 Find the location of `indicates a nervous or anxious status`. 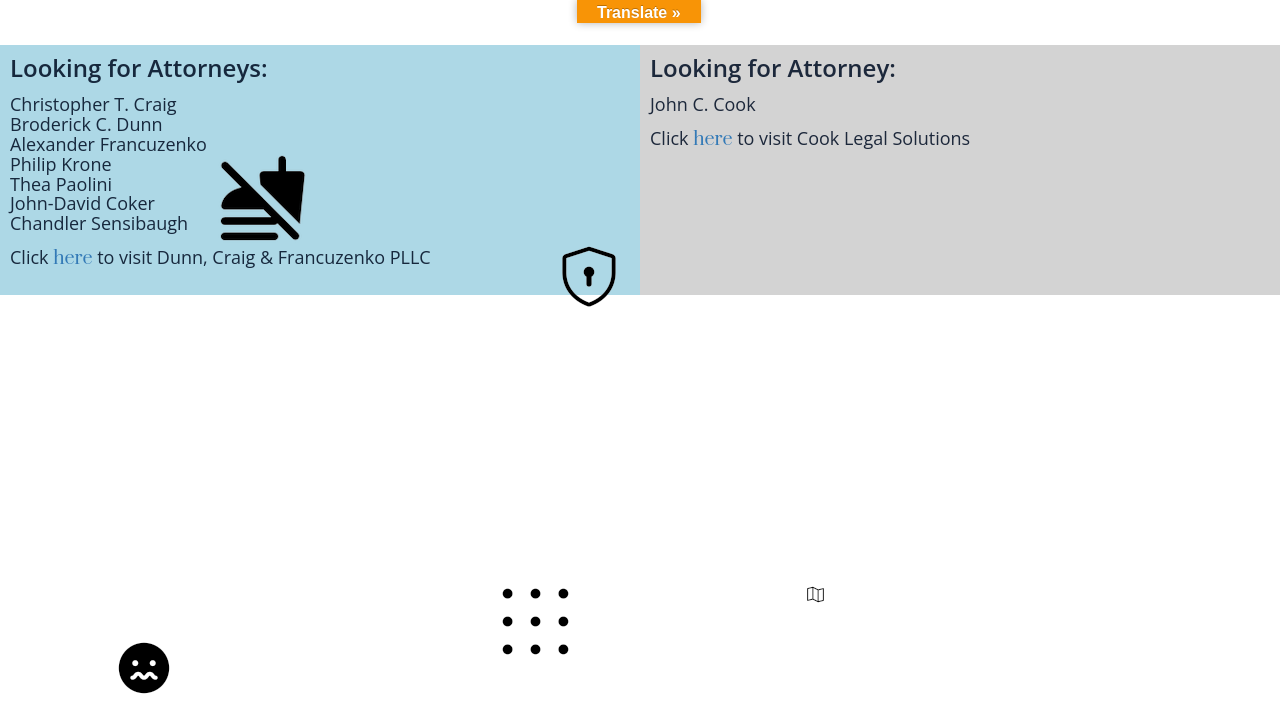

indicates a nervous or anxious status is located at coordinates (144, 668).